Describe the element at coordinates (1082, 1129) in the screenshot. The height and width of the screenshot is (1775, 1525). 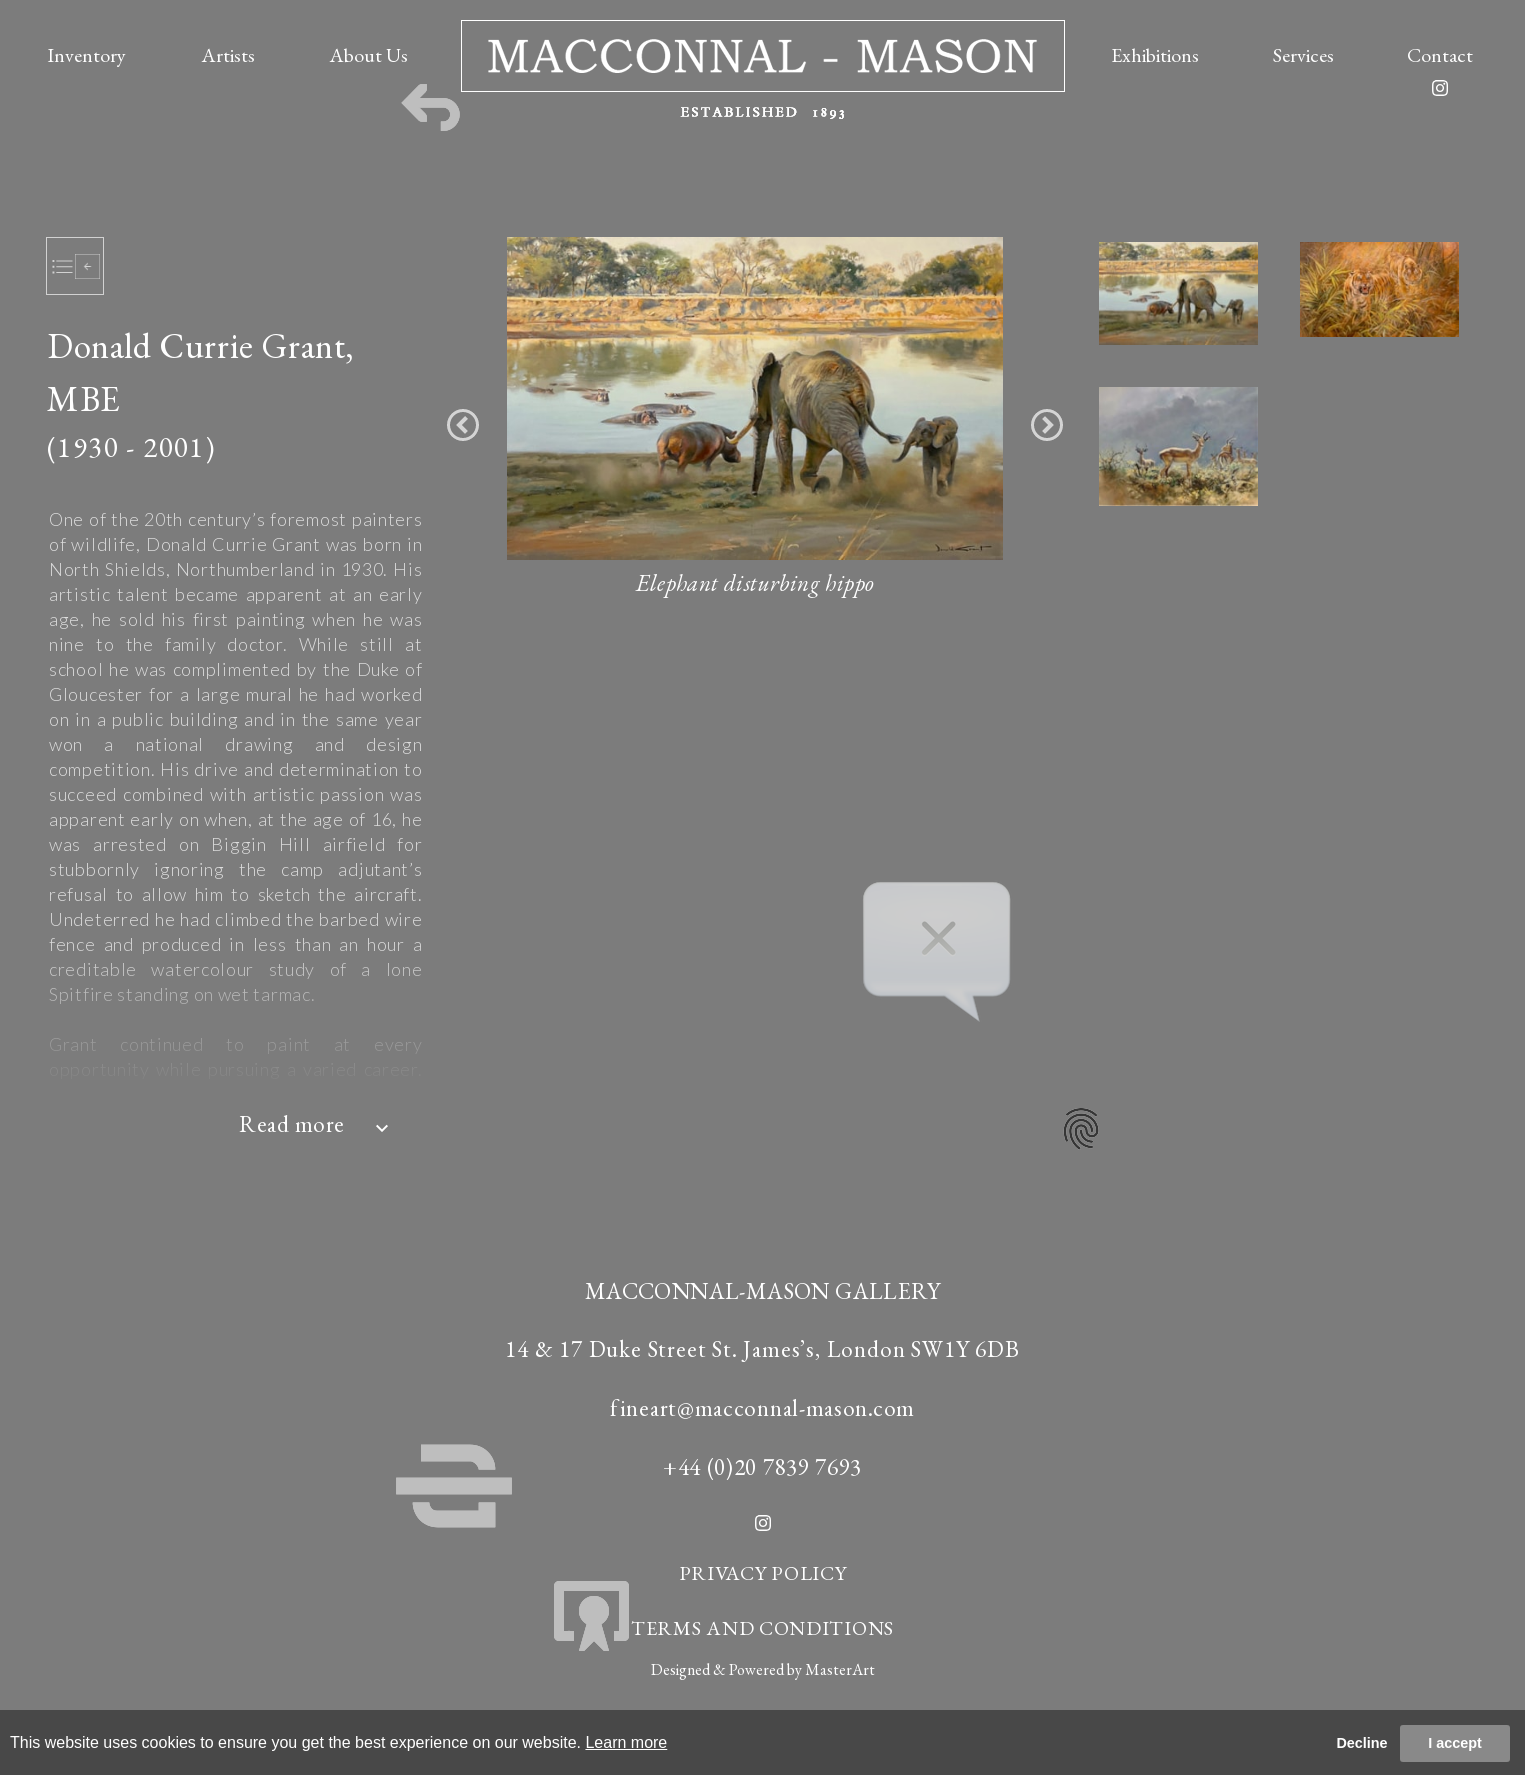
I see `authenticate with biometric fingerprint` at that location.